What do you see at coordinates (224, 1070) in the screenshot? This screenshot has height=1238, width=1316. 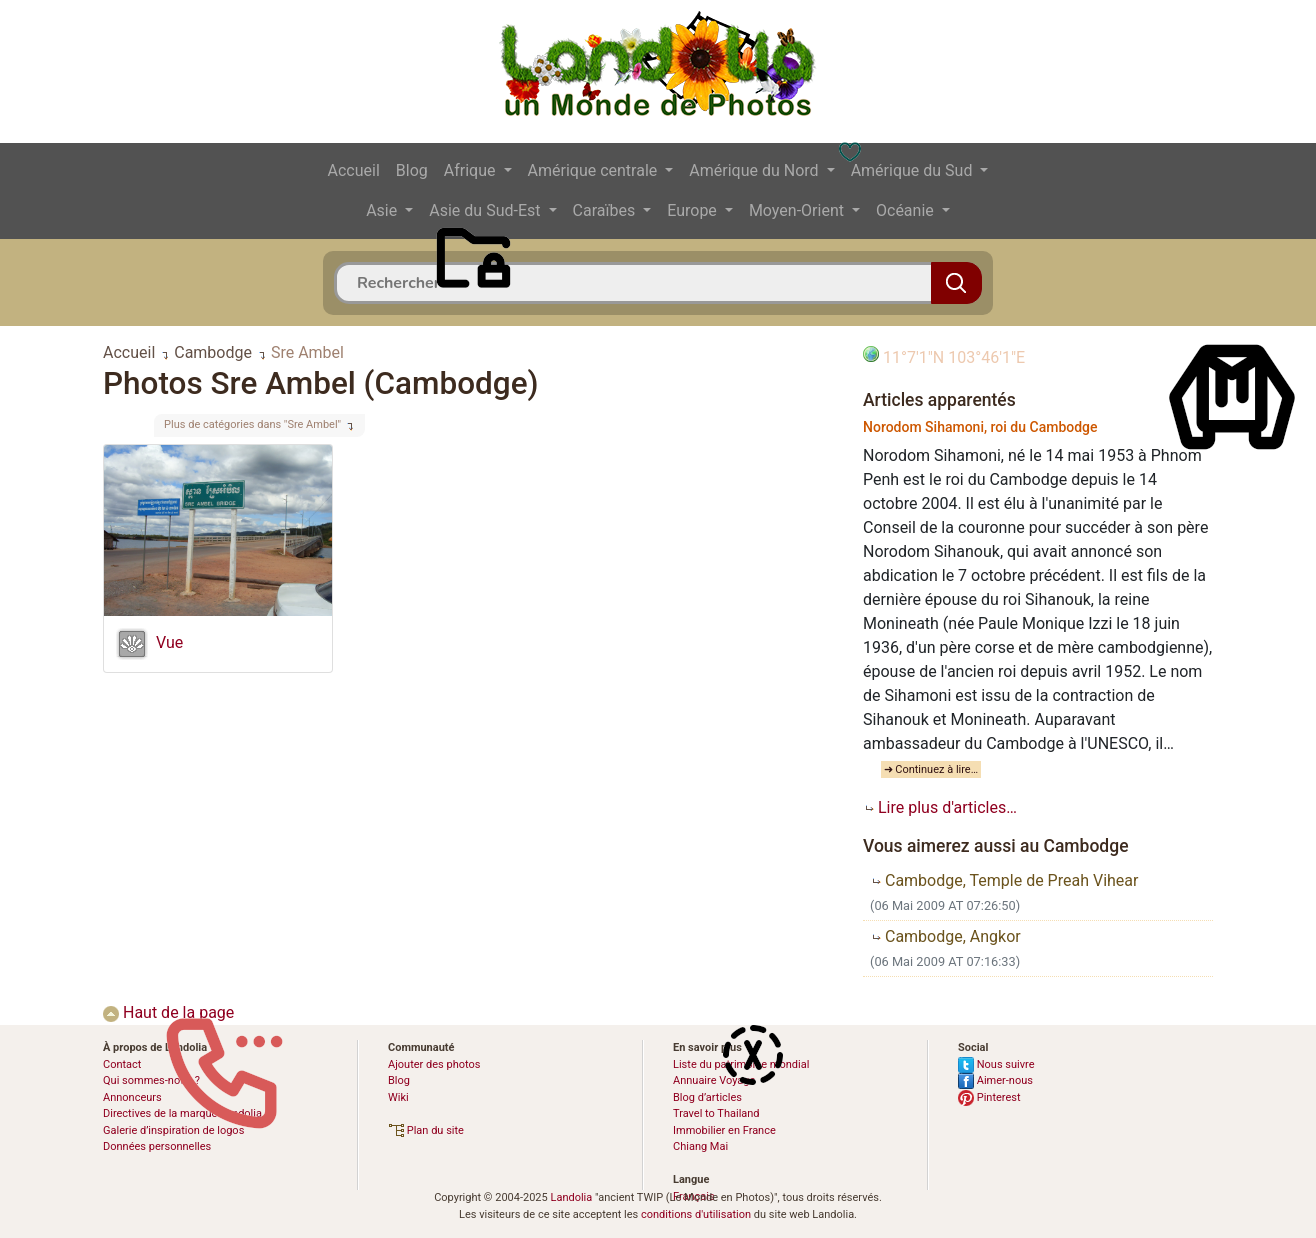 I see `indicates an active or incoming call` at bounding box center [224, 1070].